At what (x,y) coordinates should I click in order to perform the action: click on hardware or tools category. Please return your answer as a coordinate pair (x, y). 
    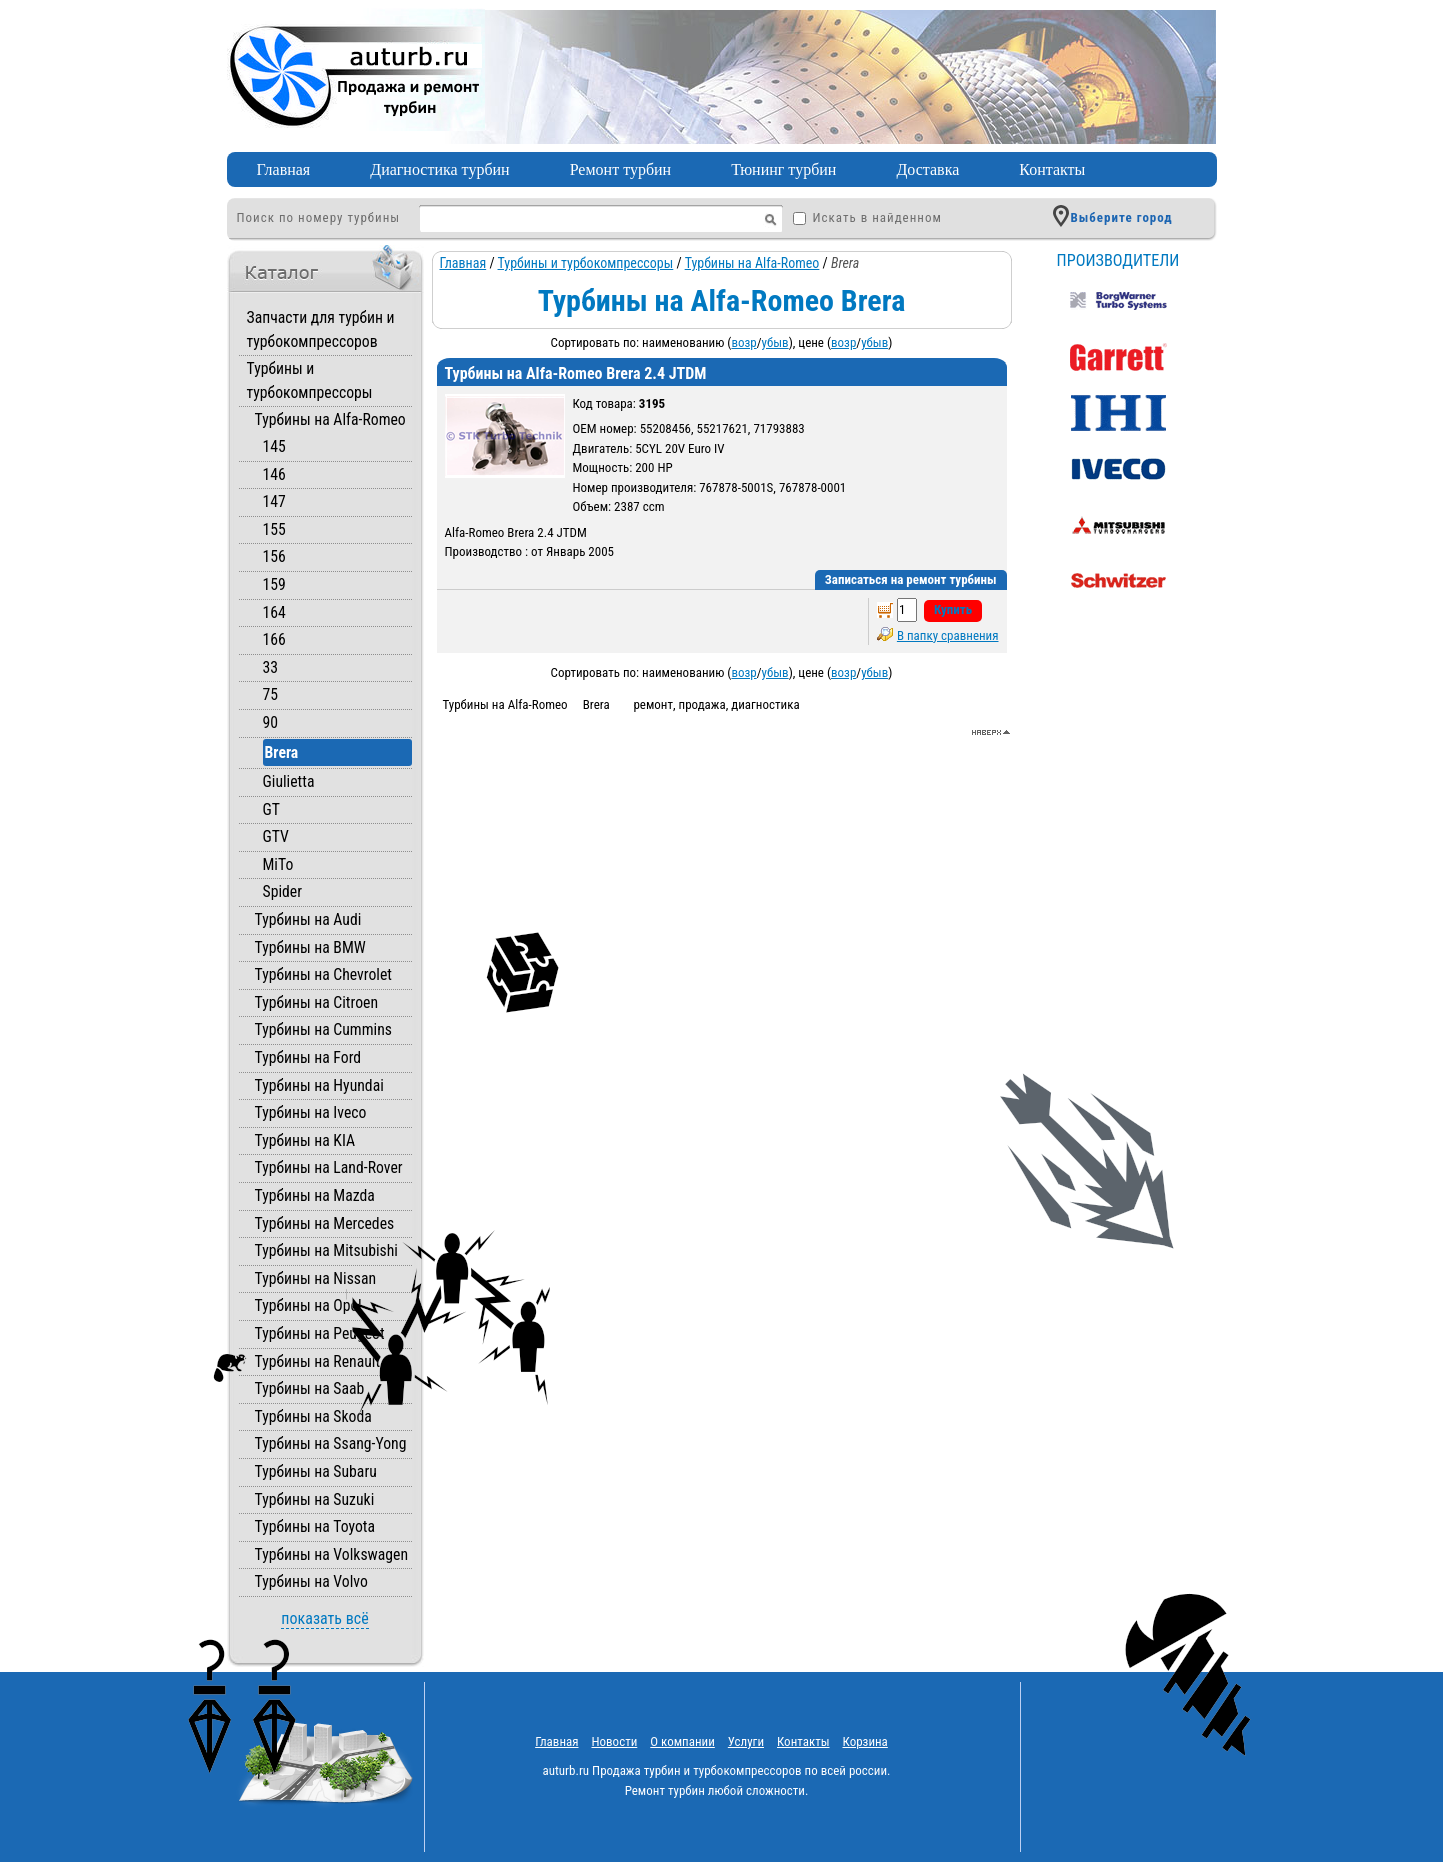
    Looking at the image, I should click on (1188, 1675).